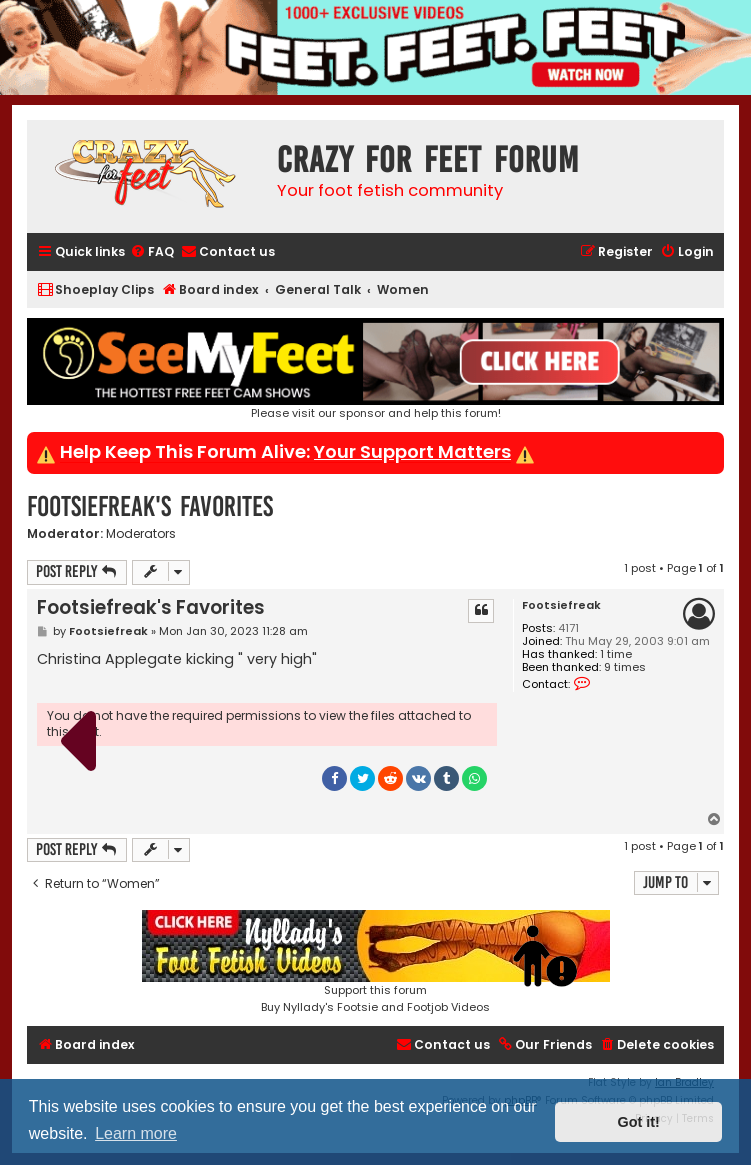 The width and height of the screenshot is (751, 1165). Describe the element at coordinates (543, 956) in the screenshot. I see `user account requires attention` at that location.